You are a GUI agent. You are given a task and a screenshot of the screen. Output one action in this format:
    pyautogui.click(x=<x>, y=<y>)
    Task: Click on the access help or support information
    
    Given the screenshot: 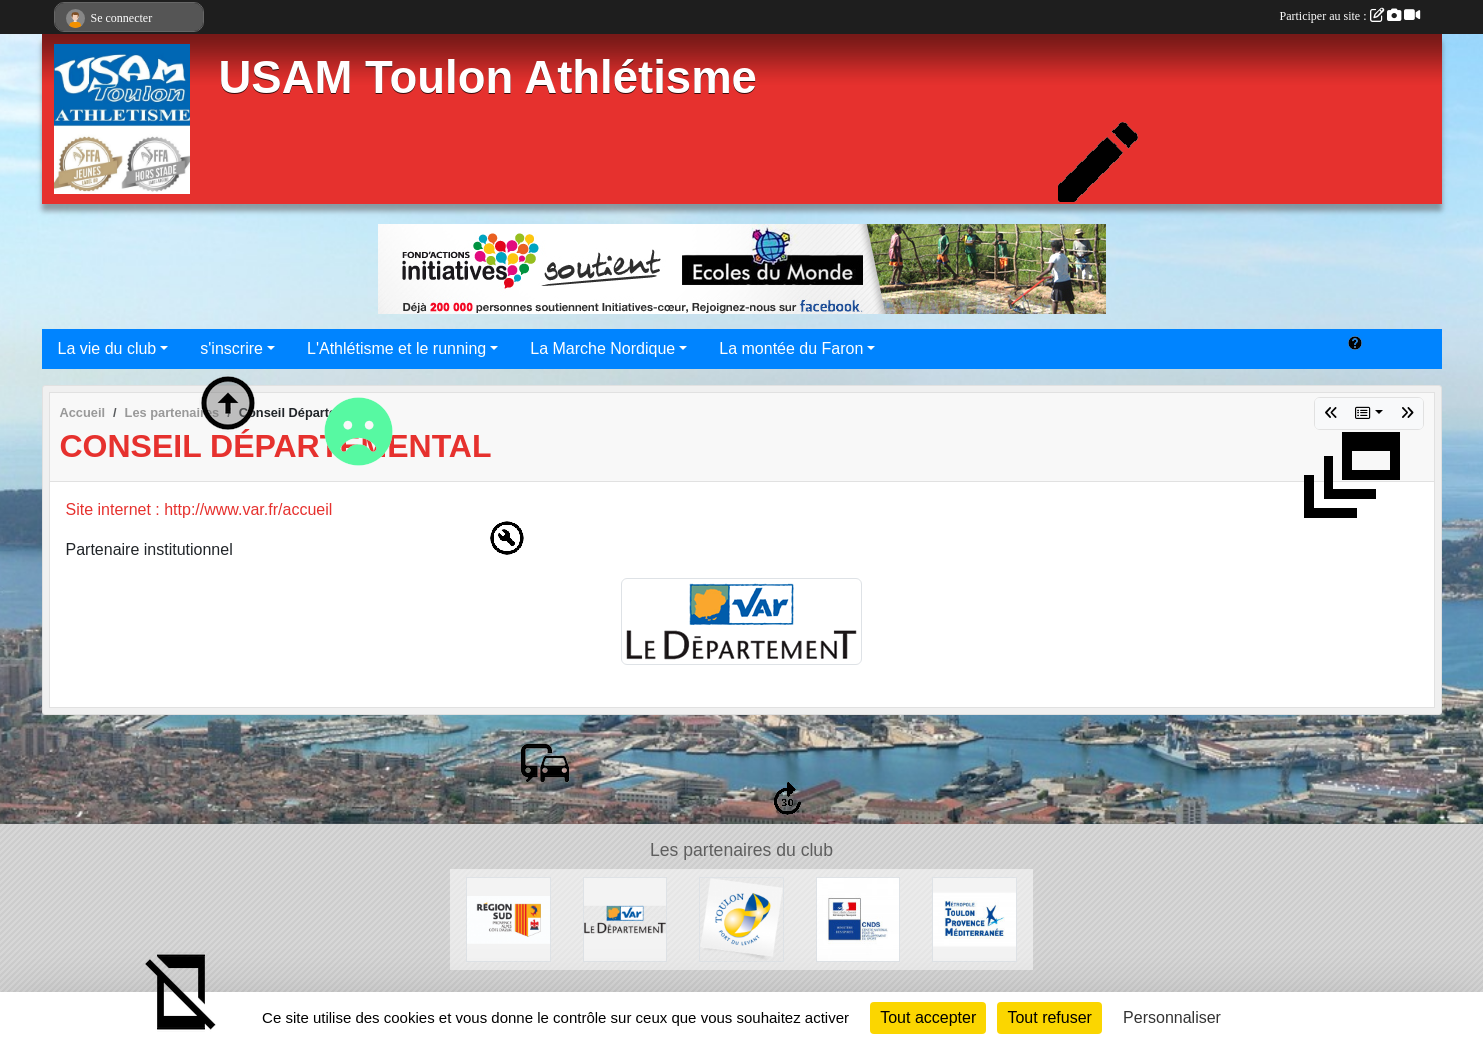 What is the action you would take?
    pyautogui.click(x=1355, y=343)
    